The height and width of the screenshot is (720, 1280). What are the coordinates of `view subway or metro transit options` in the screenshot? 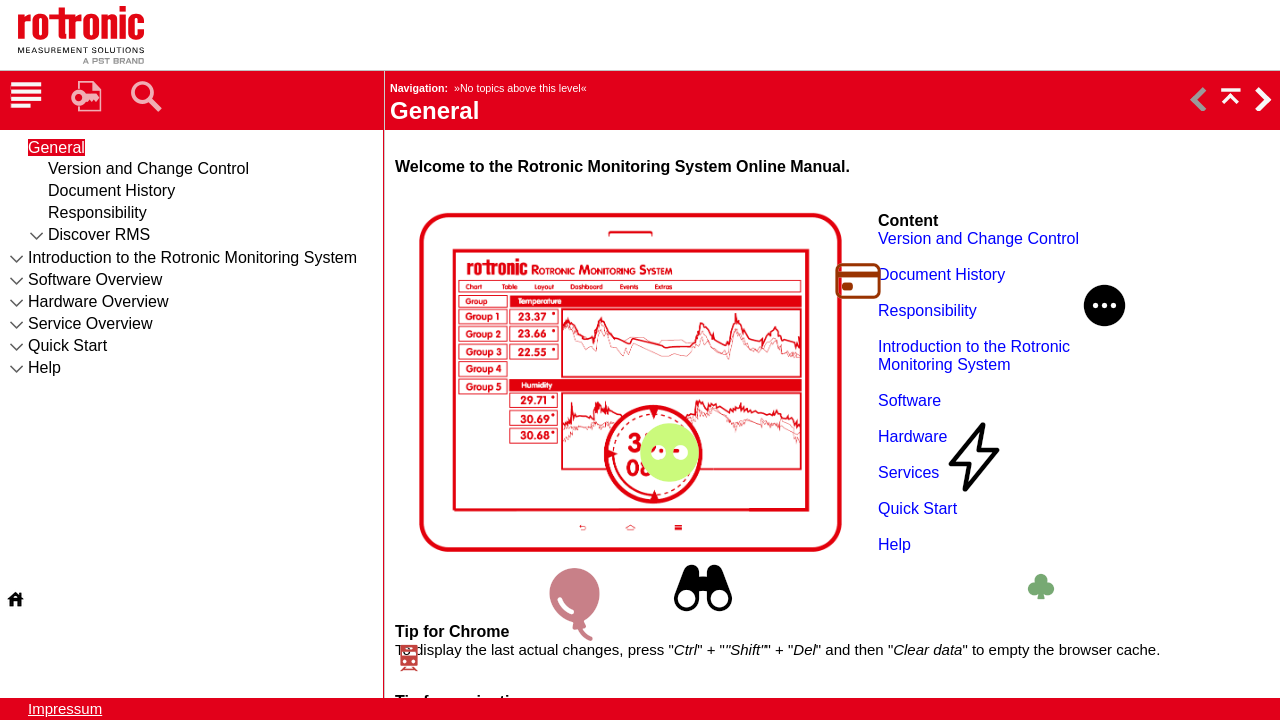 It's located at (409, 658).